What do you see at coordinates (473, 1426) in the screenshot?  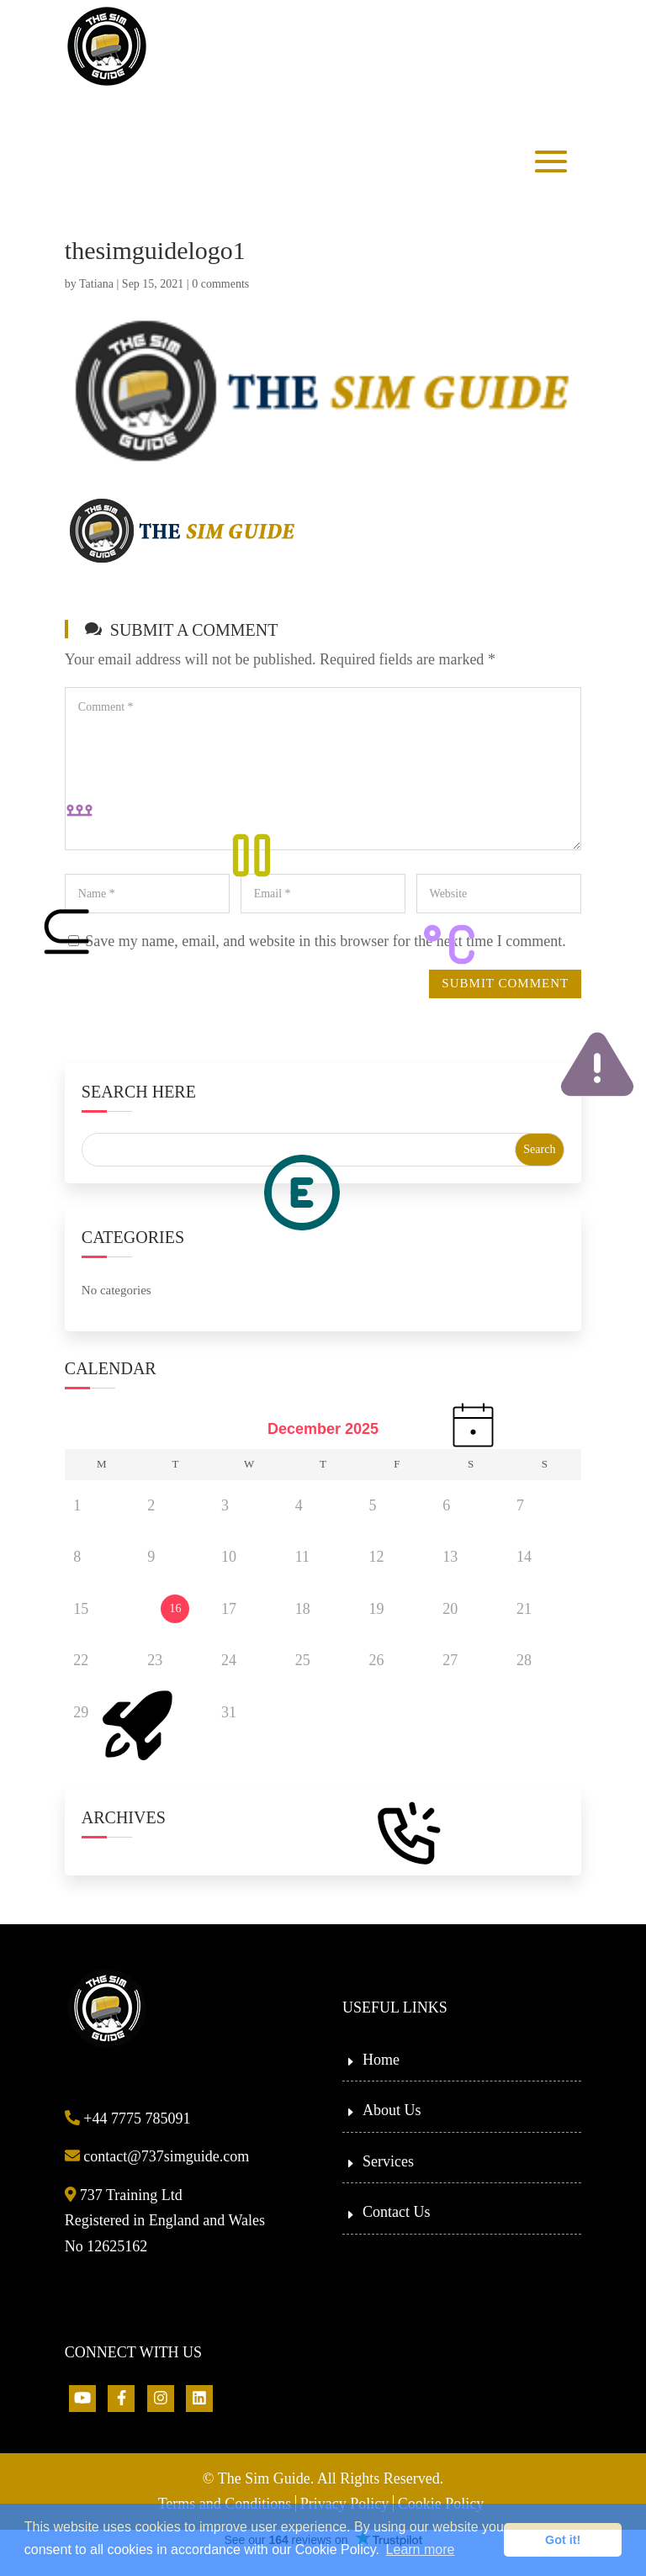 I see `indicates a calendar event or scheduled item` at bounding box center [473, 1426].